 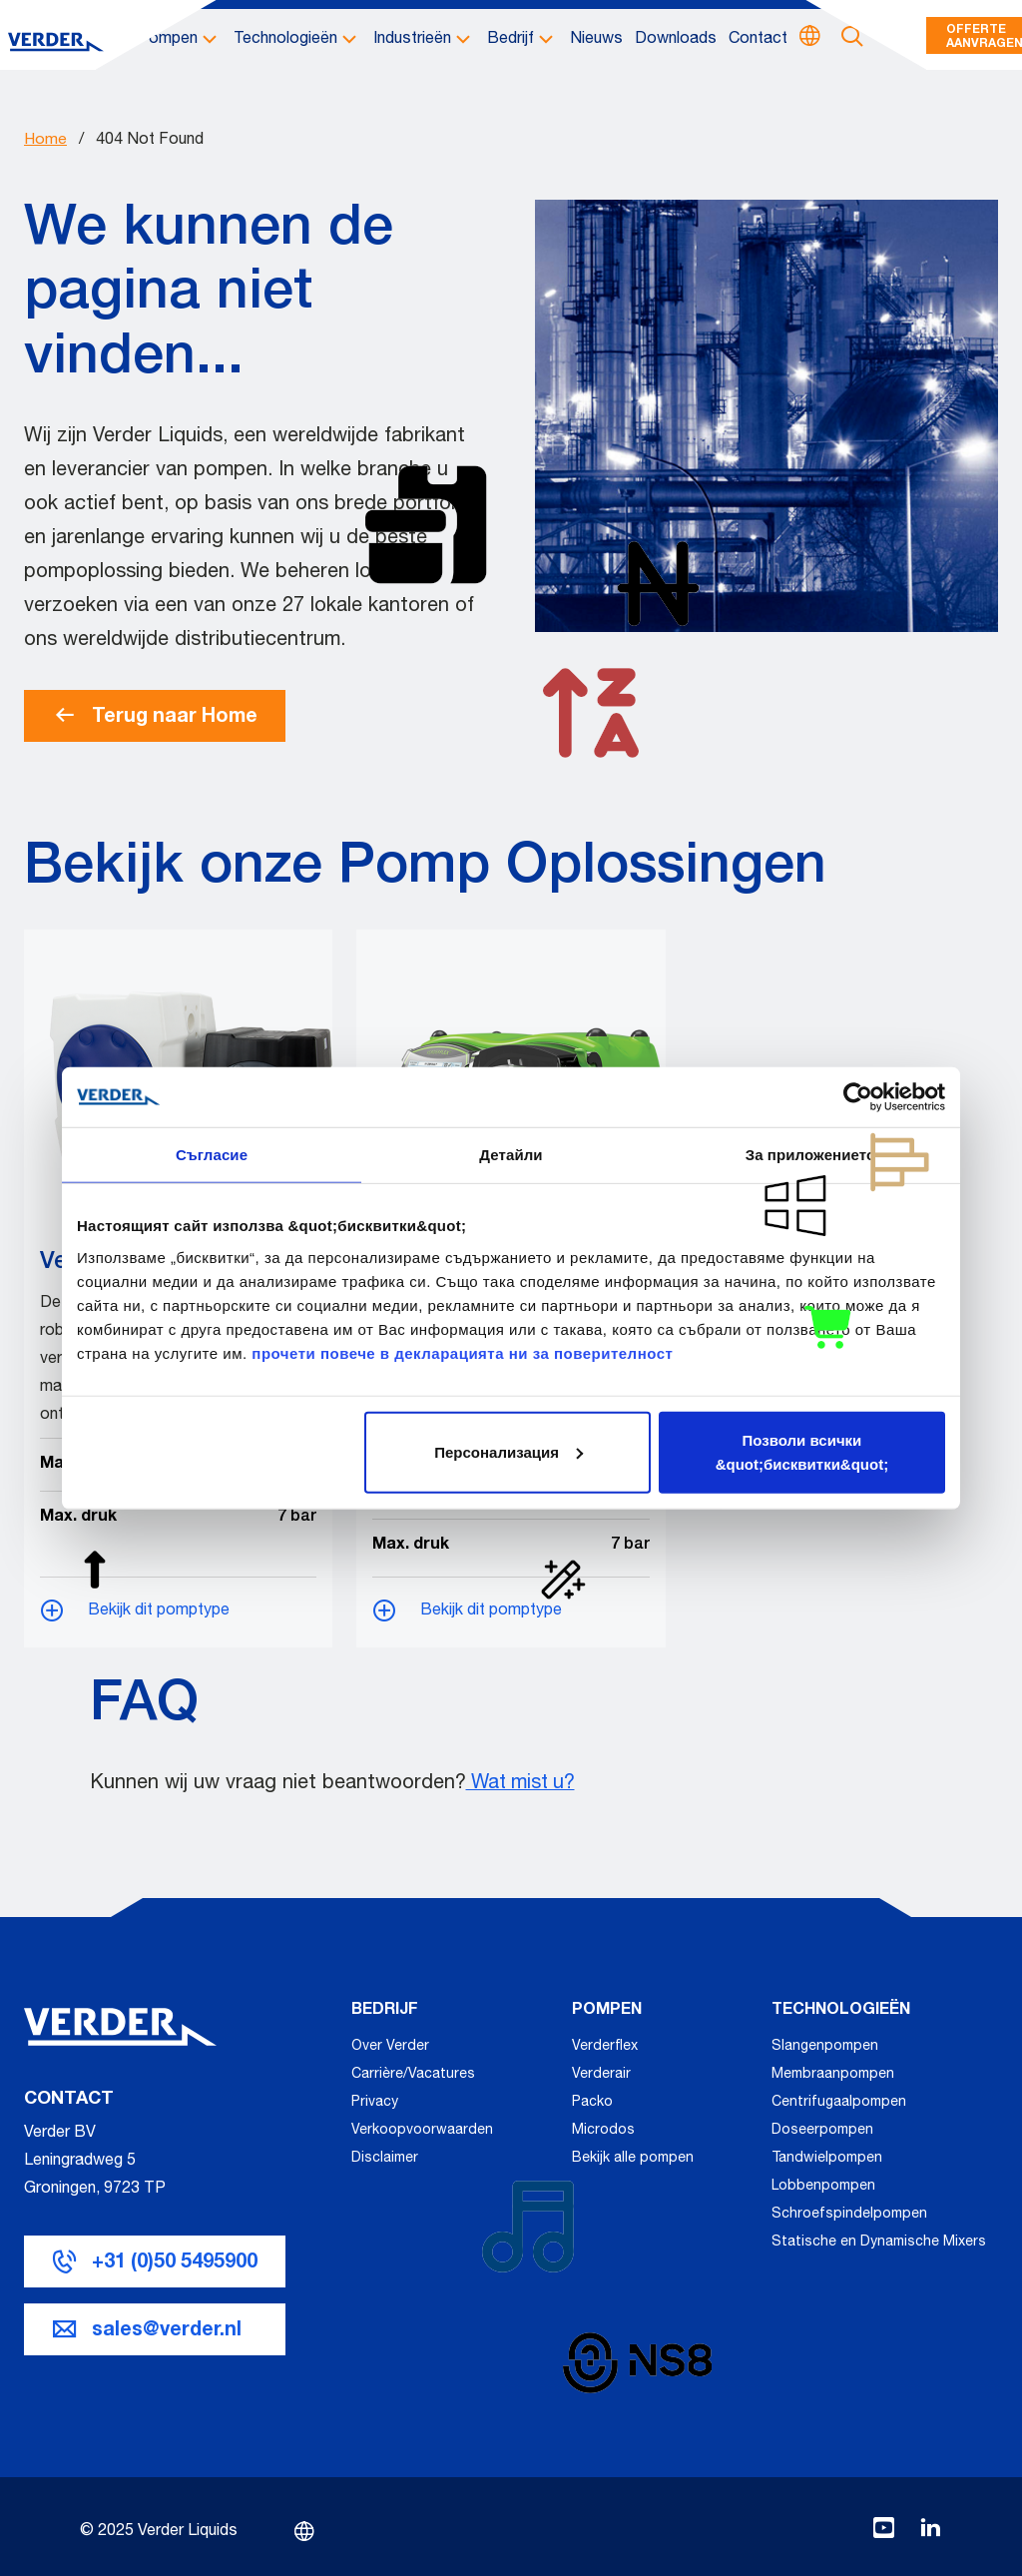 What do you see at coordinates (637, 2362) in the screenshot?
I see `NS8 brand logo` at bounding box center [637, 2362].